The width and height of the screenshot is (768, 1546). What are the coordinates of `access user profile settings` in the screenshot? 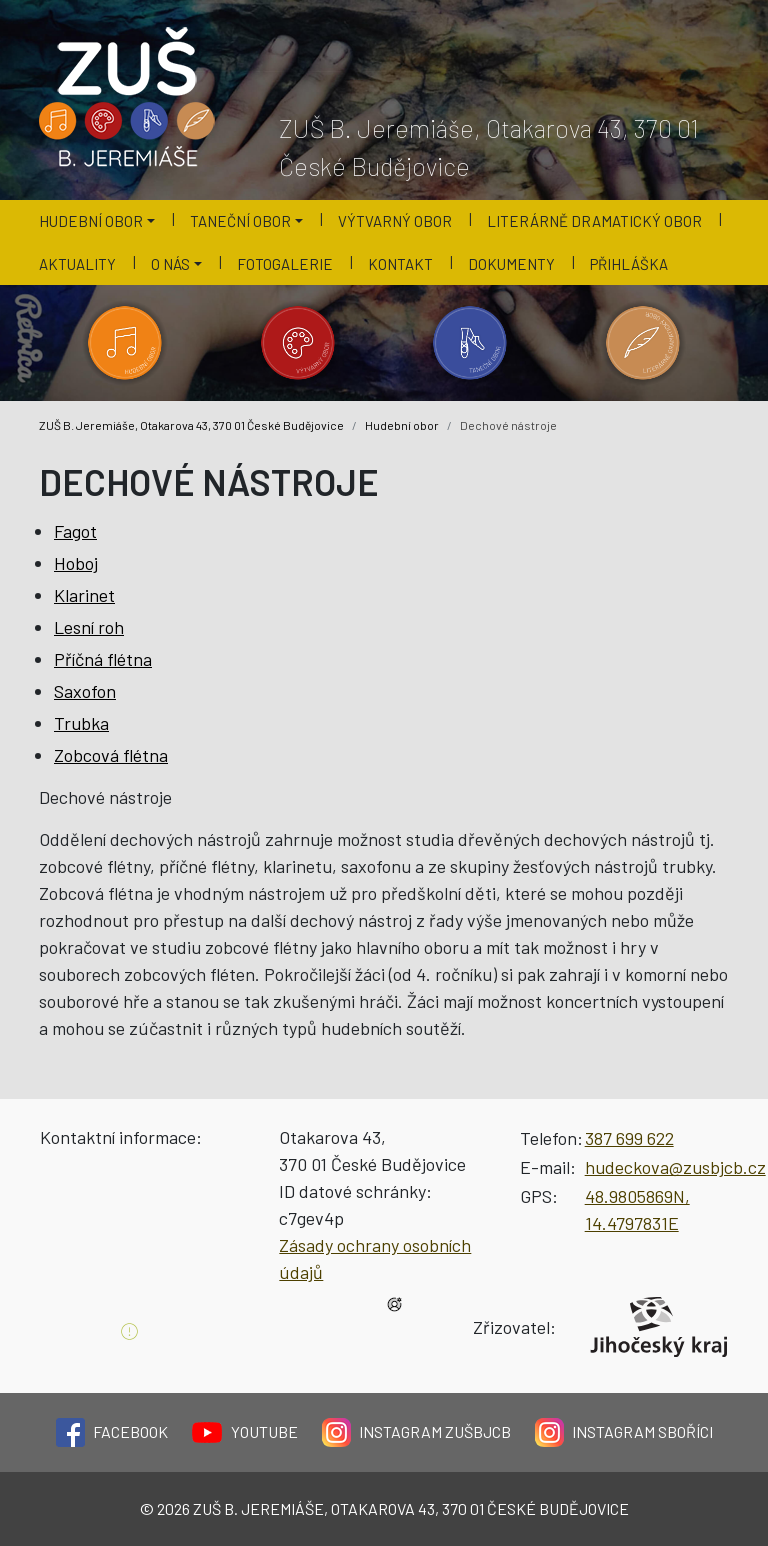 It's located at (394, 1304).